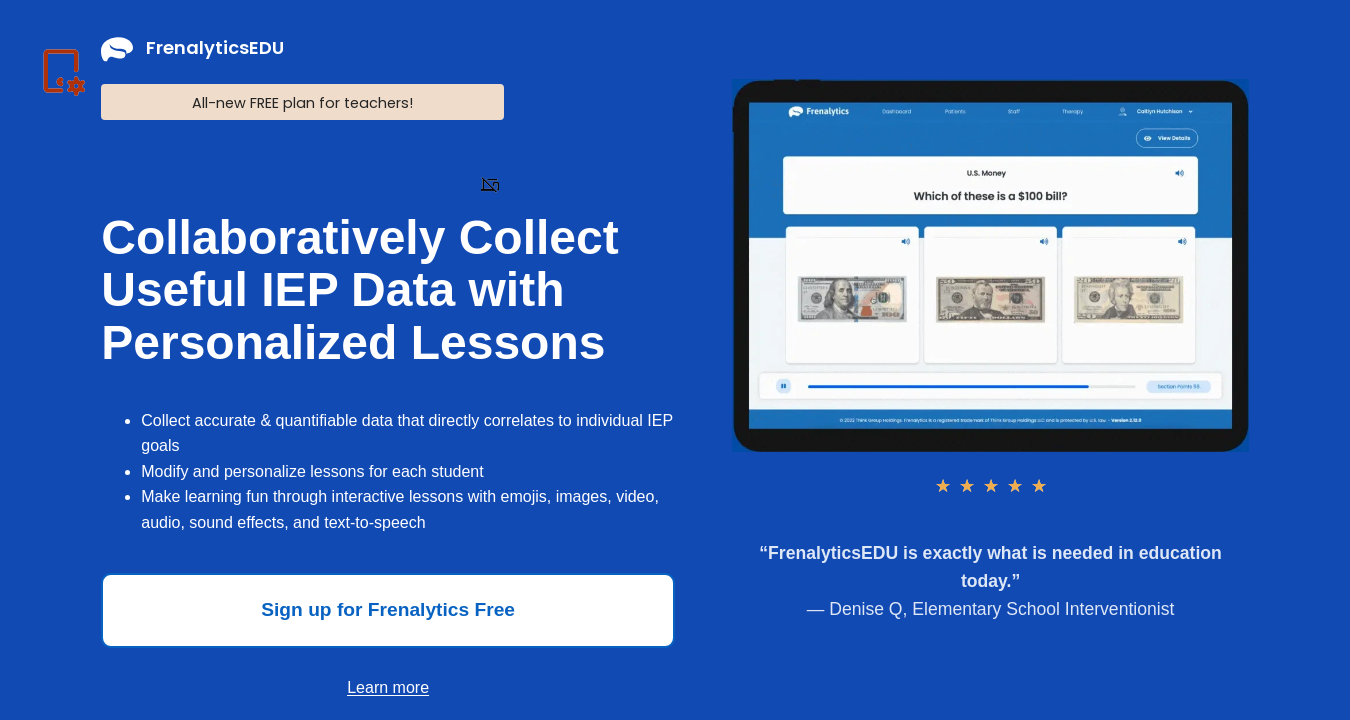  Describe the element at coordinates (61, 71) in the screenshot. I see `access tablet device settings` at that location.